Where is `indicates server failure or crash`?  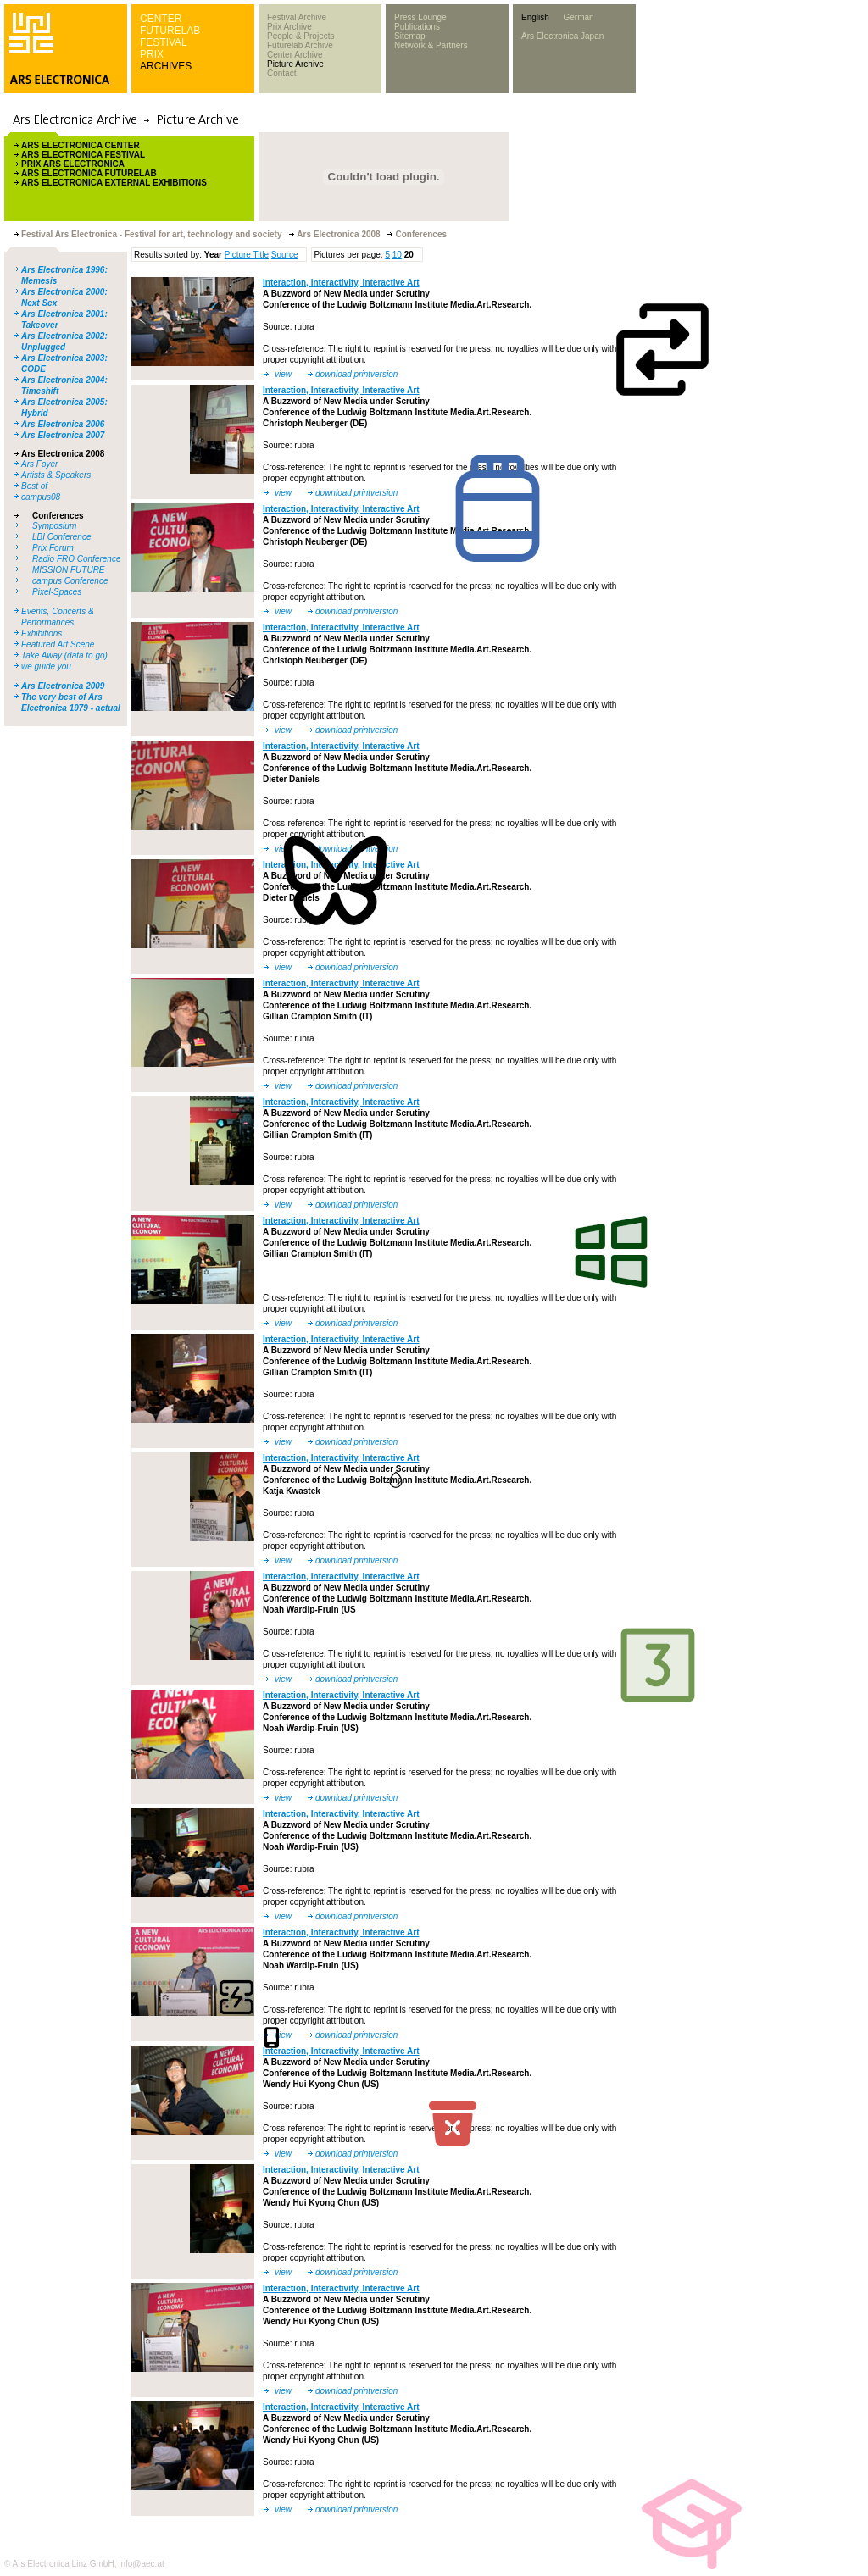
indicates server failure or crash is located at coordinates (236, 1997).